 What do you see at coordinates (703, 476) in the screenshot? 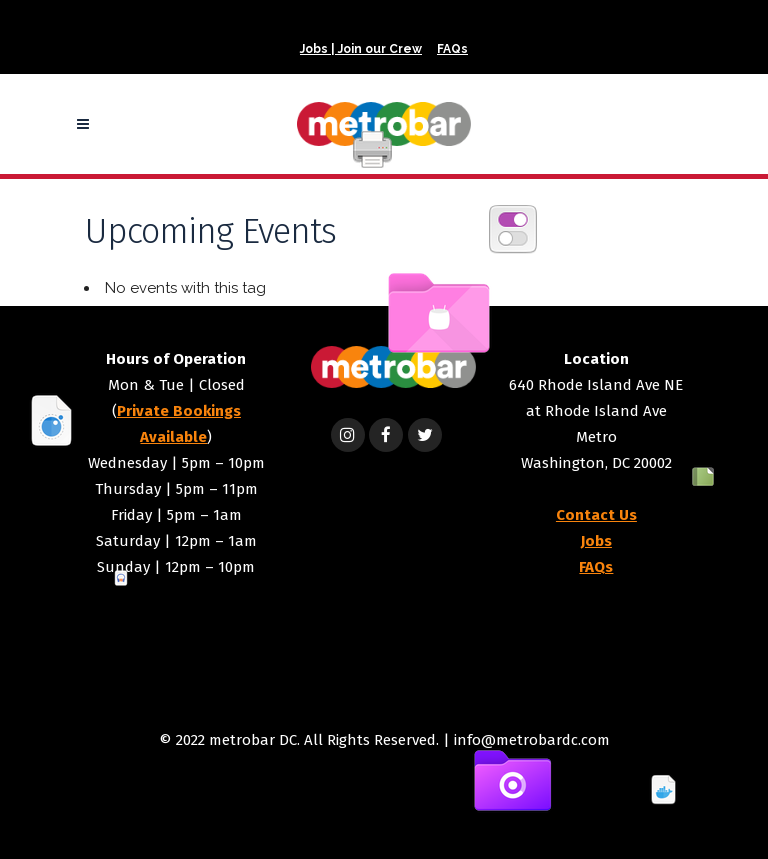
I see `customize desktop theme and appearance` at bounding box center [703, 476].